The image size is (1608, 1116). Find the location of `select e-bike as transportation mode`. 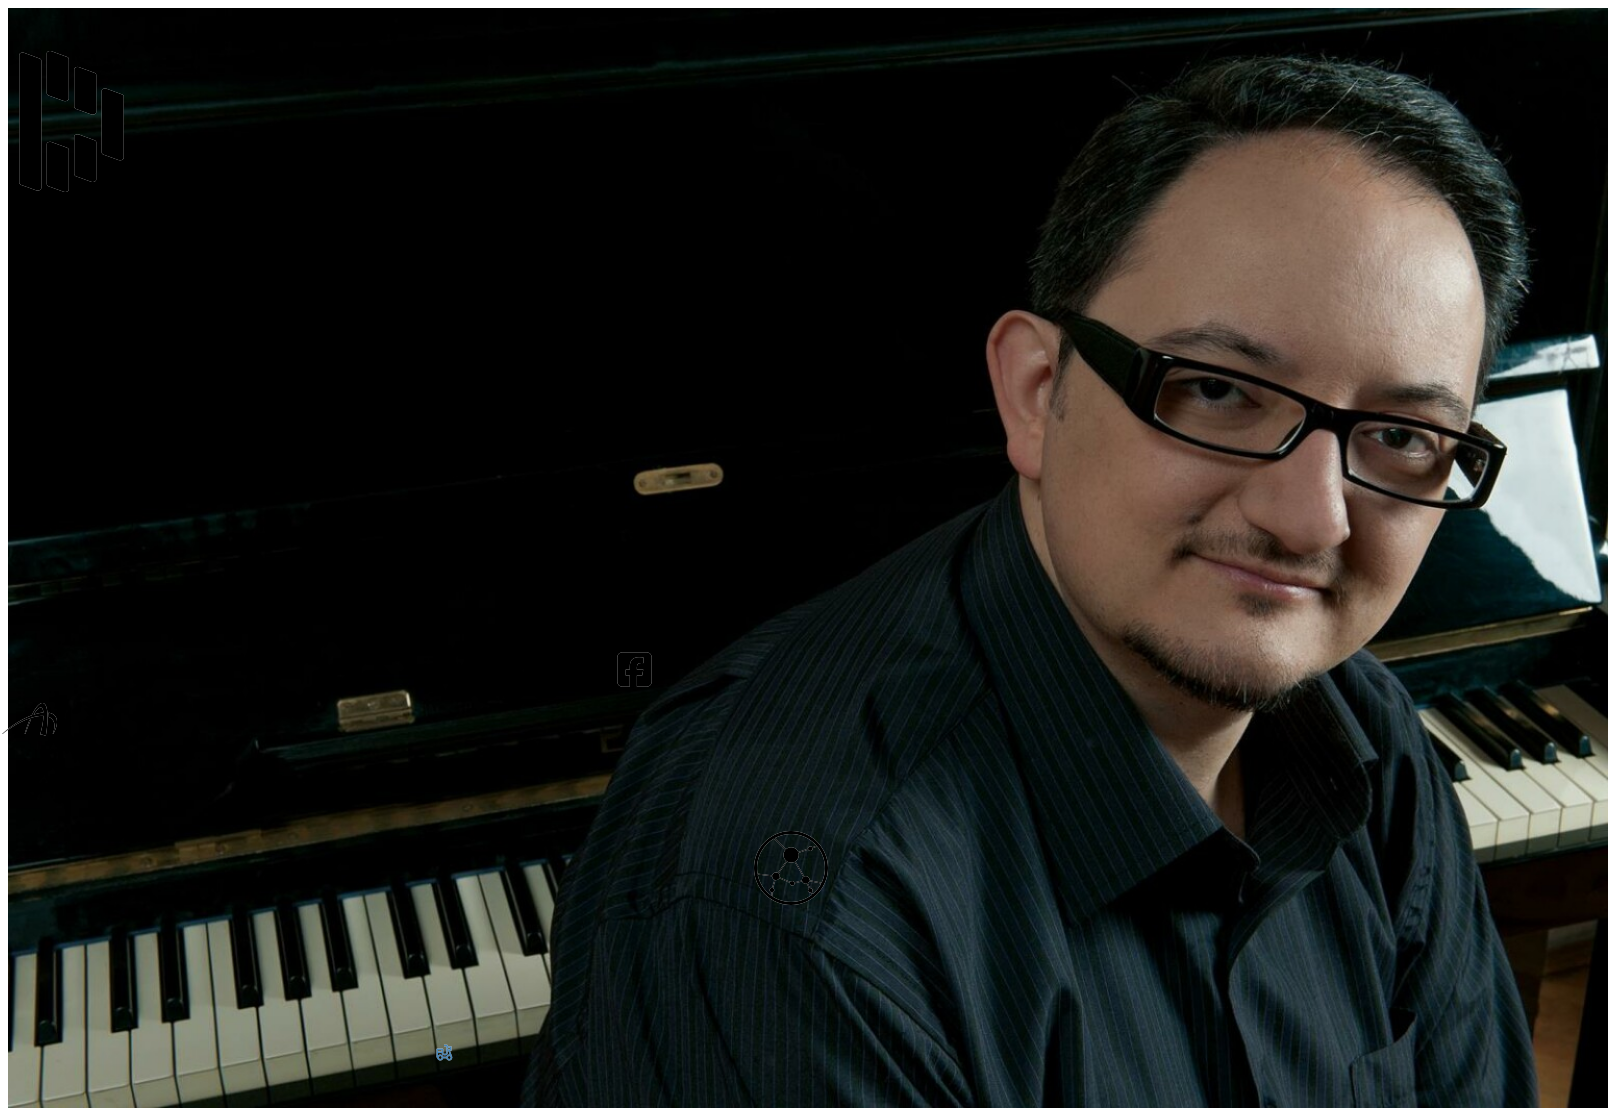

select e-bike as transportation mode is located at coordinates (444, 1053).